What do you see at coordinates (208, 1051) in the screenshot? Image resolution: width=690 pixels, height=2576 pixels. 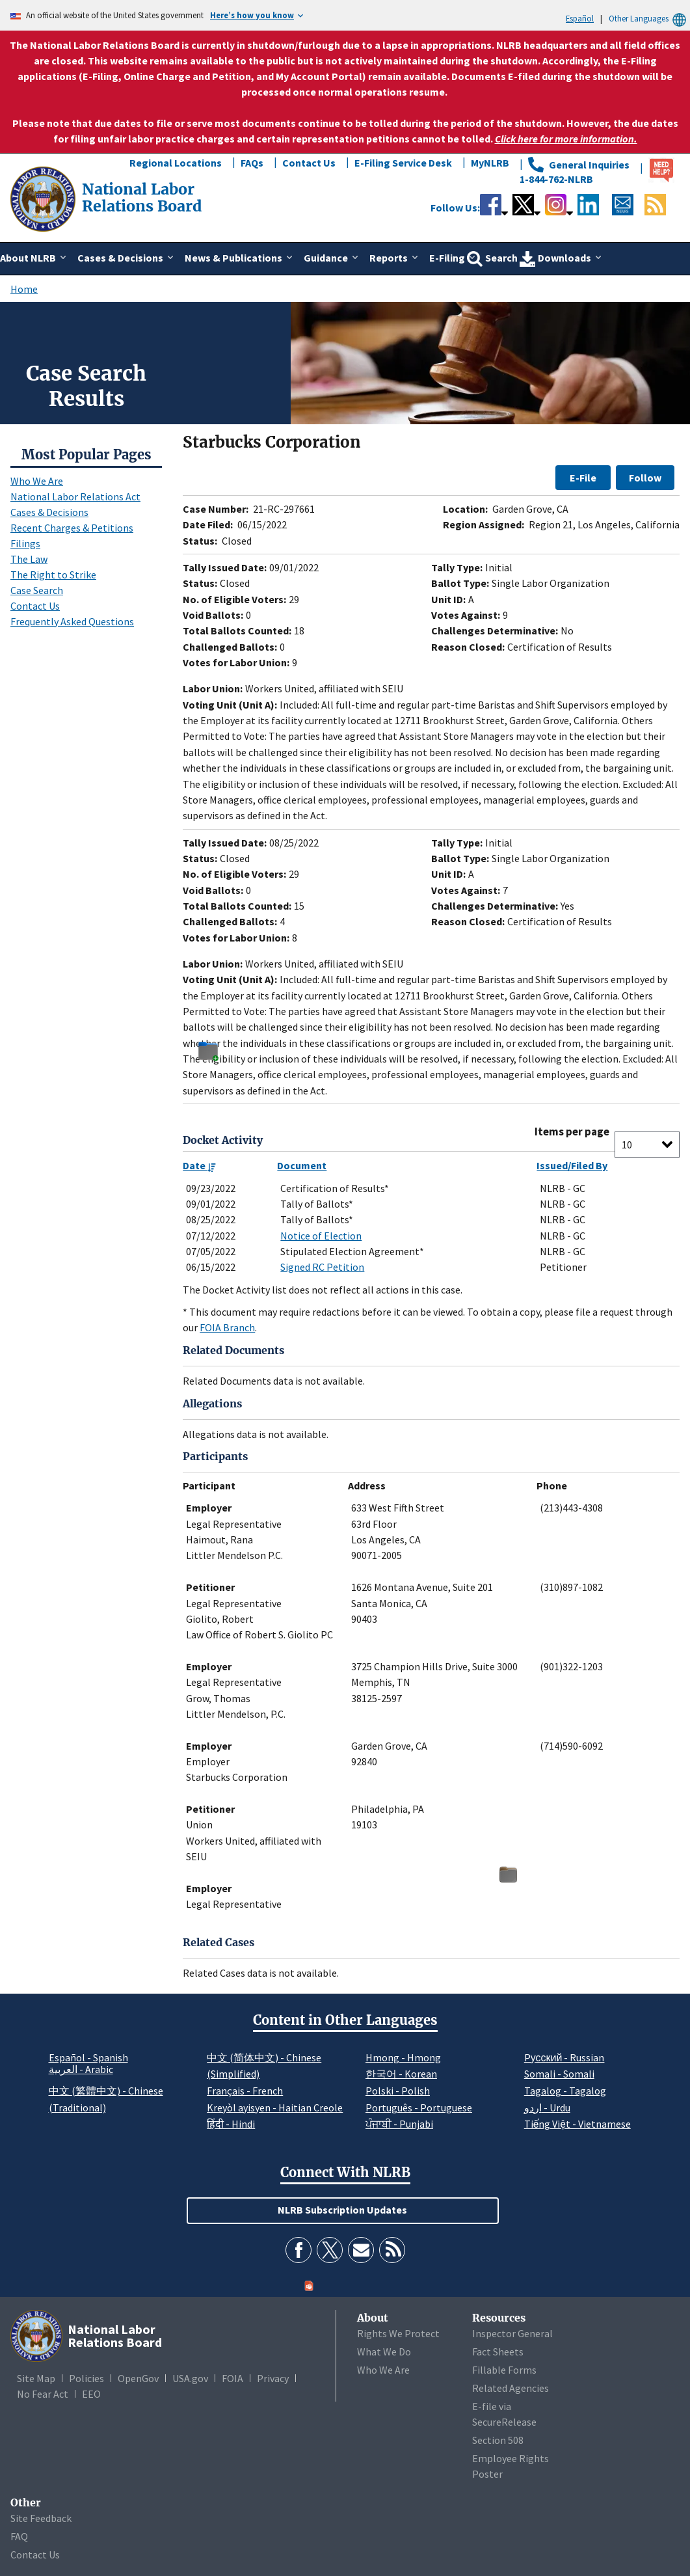 I see `create a new folder` at bounding box center [208, 1051].